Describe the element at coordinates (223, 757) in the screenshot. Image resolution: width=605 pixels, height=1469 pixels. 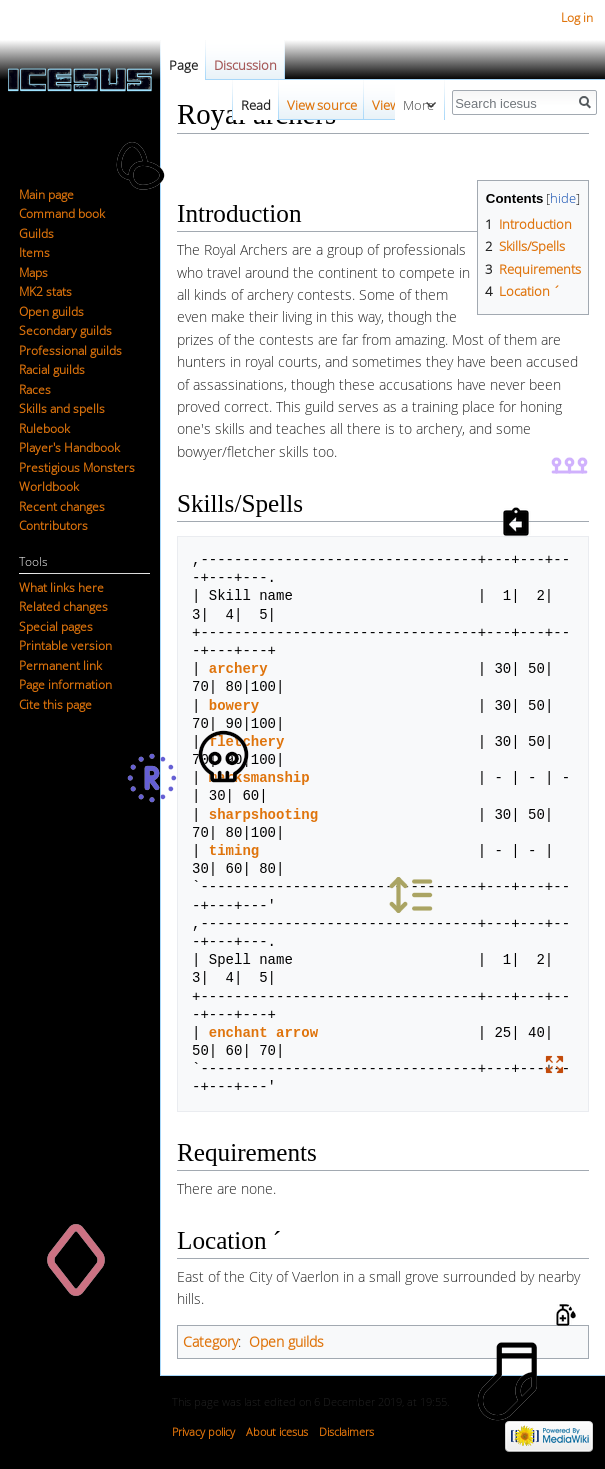
I see `indicates danger or fatal error` at that location.